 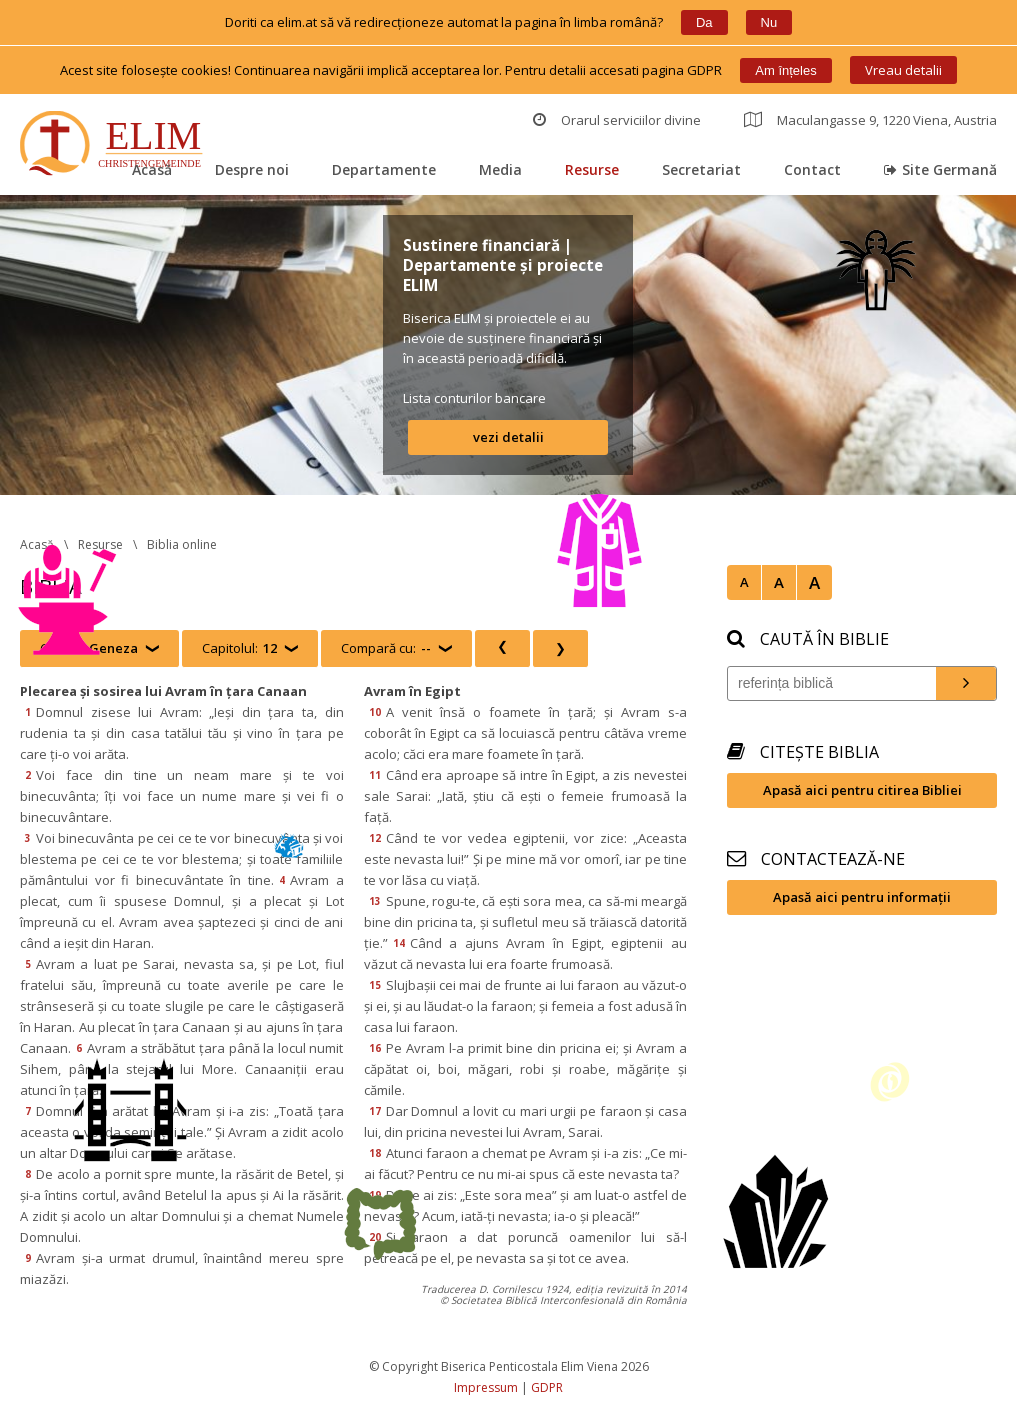 I want to click on access science or laboratory features, so click(x=599, y=550).